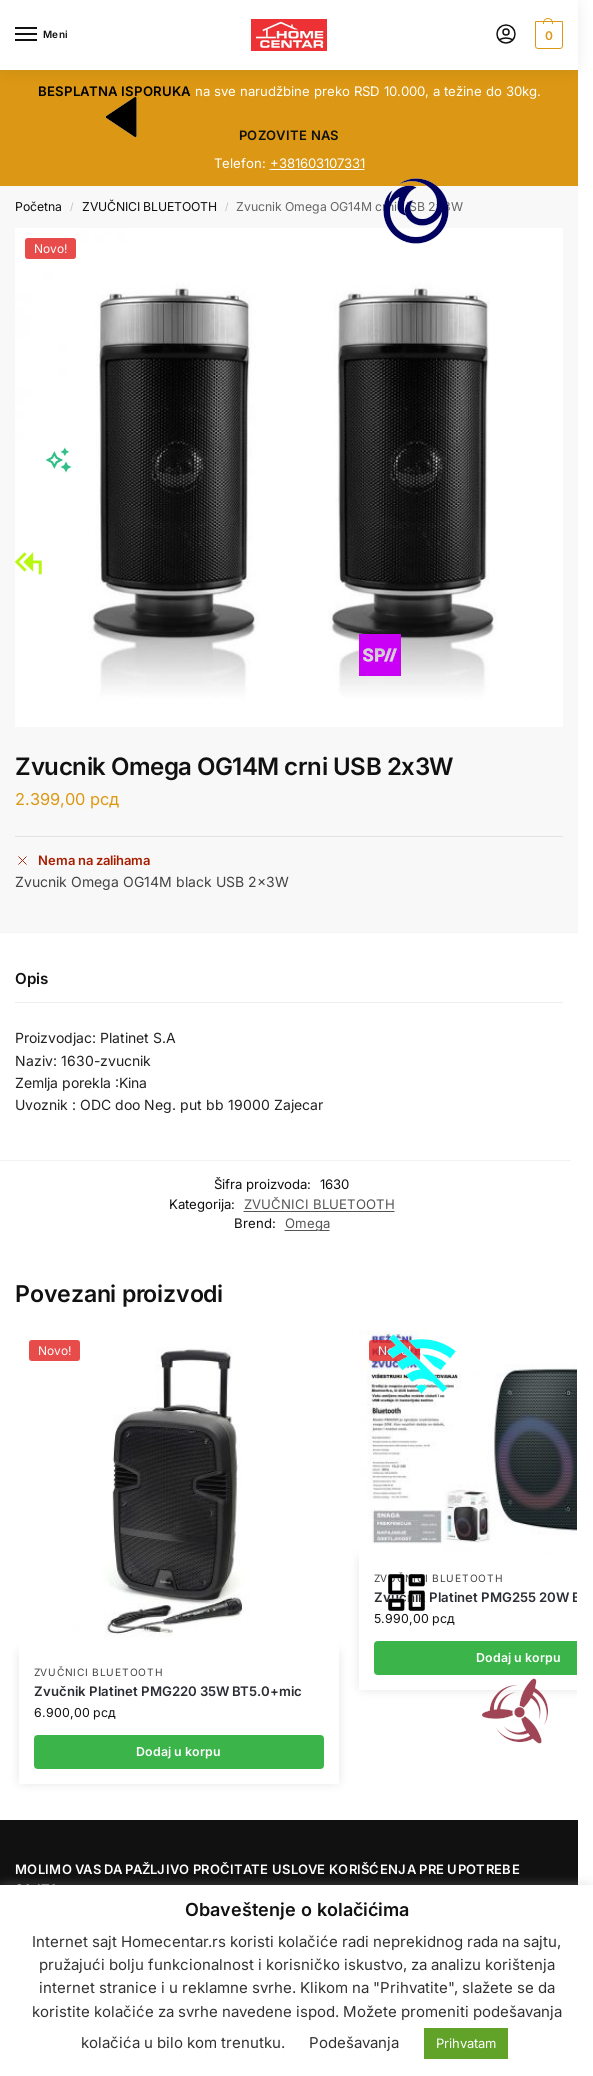  Describe the element at coordinates (380, 655) in the screenshot. I see `stackpath company logo` at that location.